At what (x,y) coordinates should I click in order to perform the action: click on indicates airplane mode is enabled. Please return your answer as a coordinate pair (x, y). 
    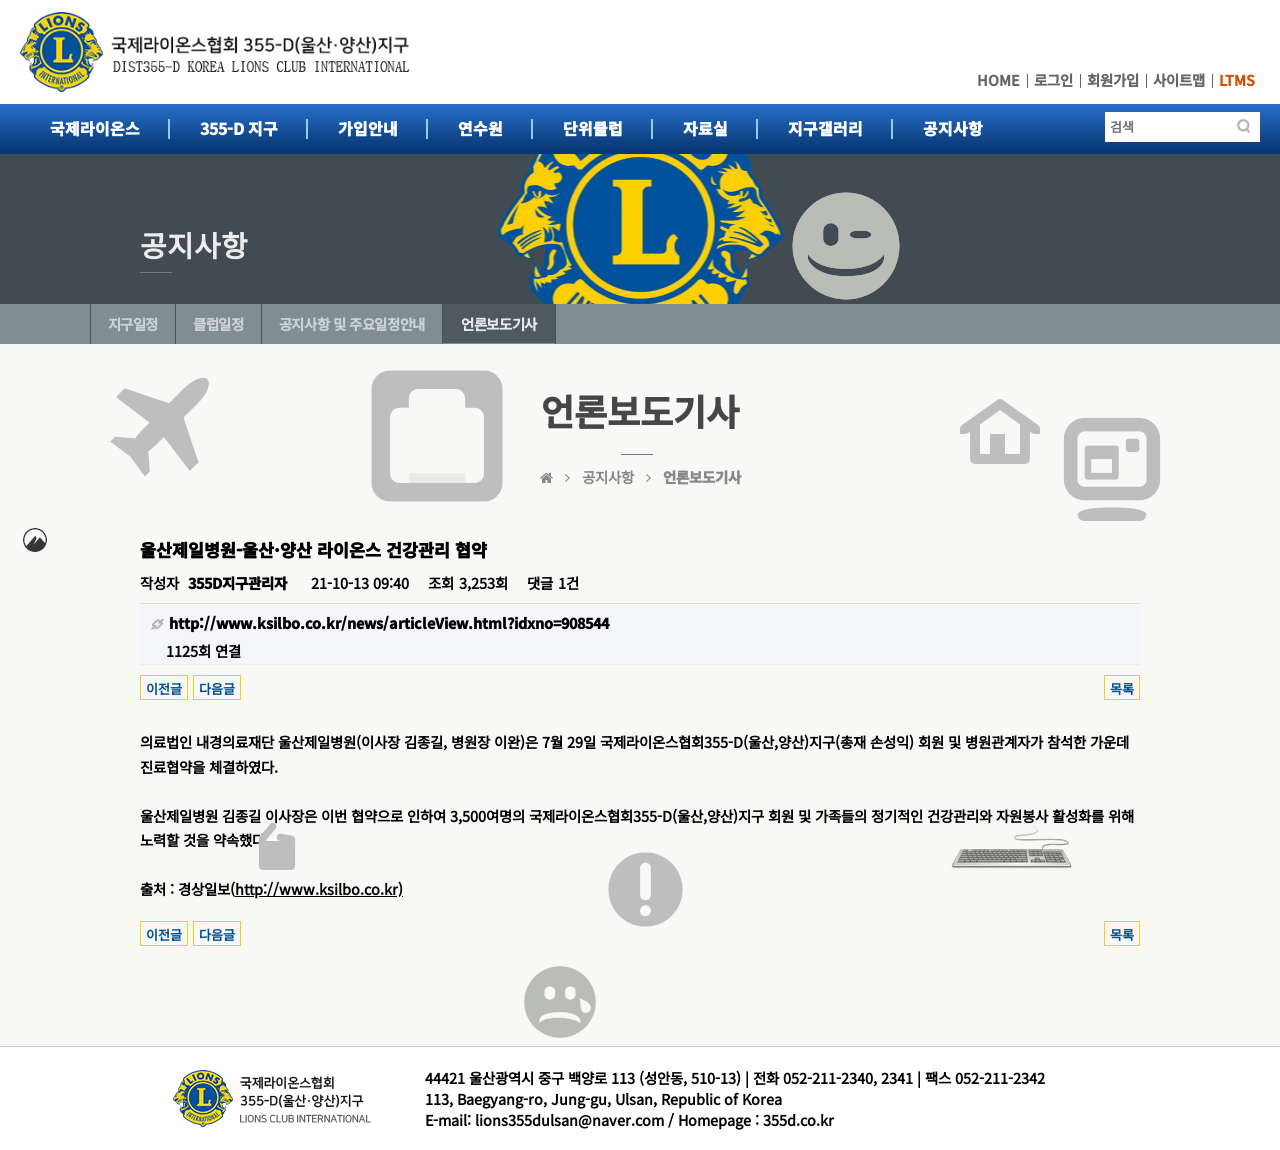
    Looking at the image, I should click on (159, 427).